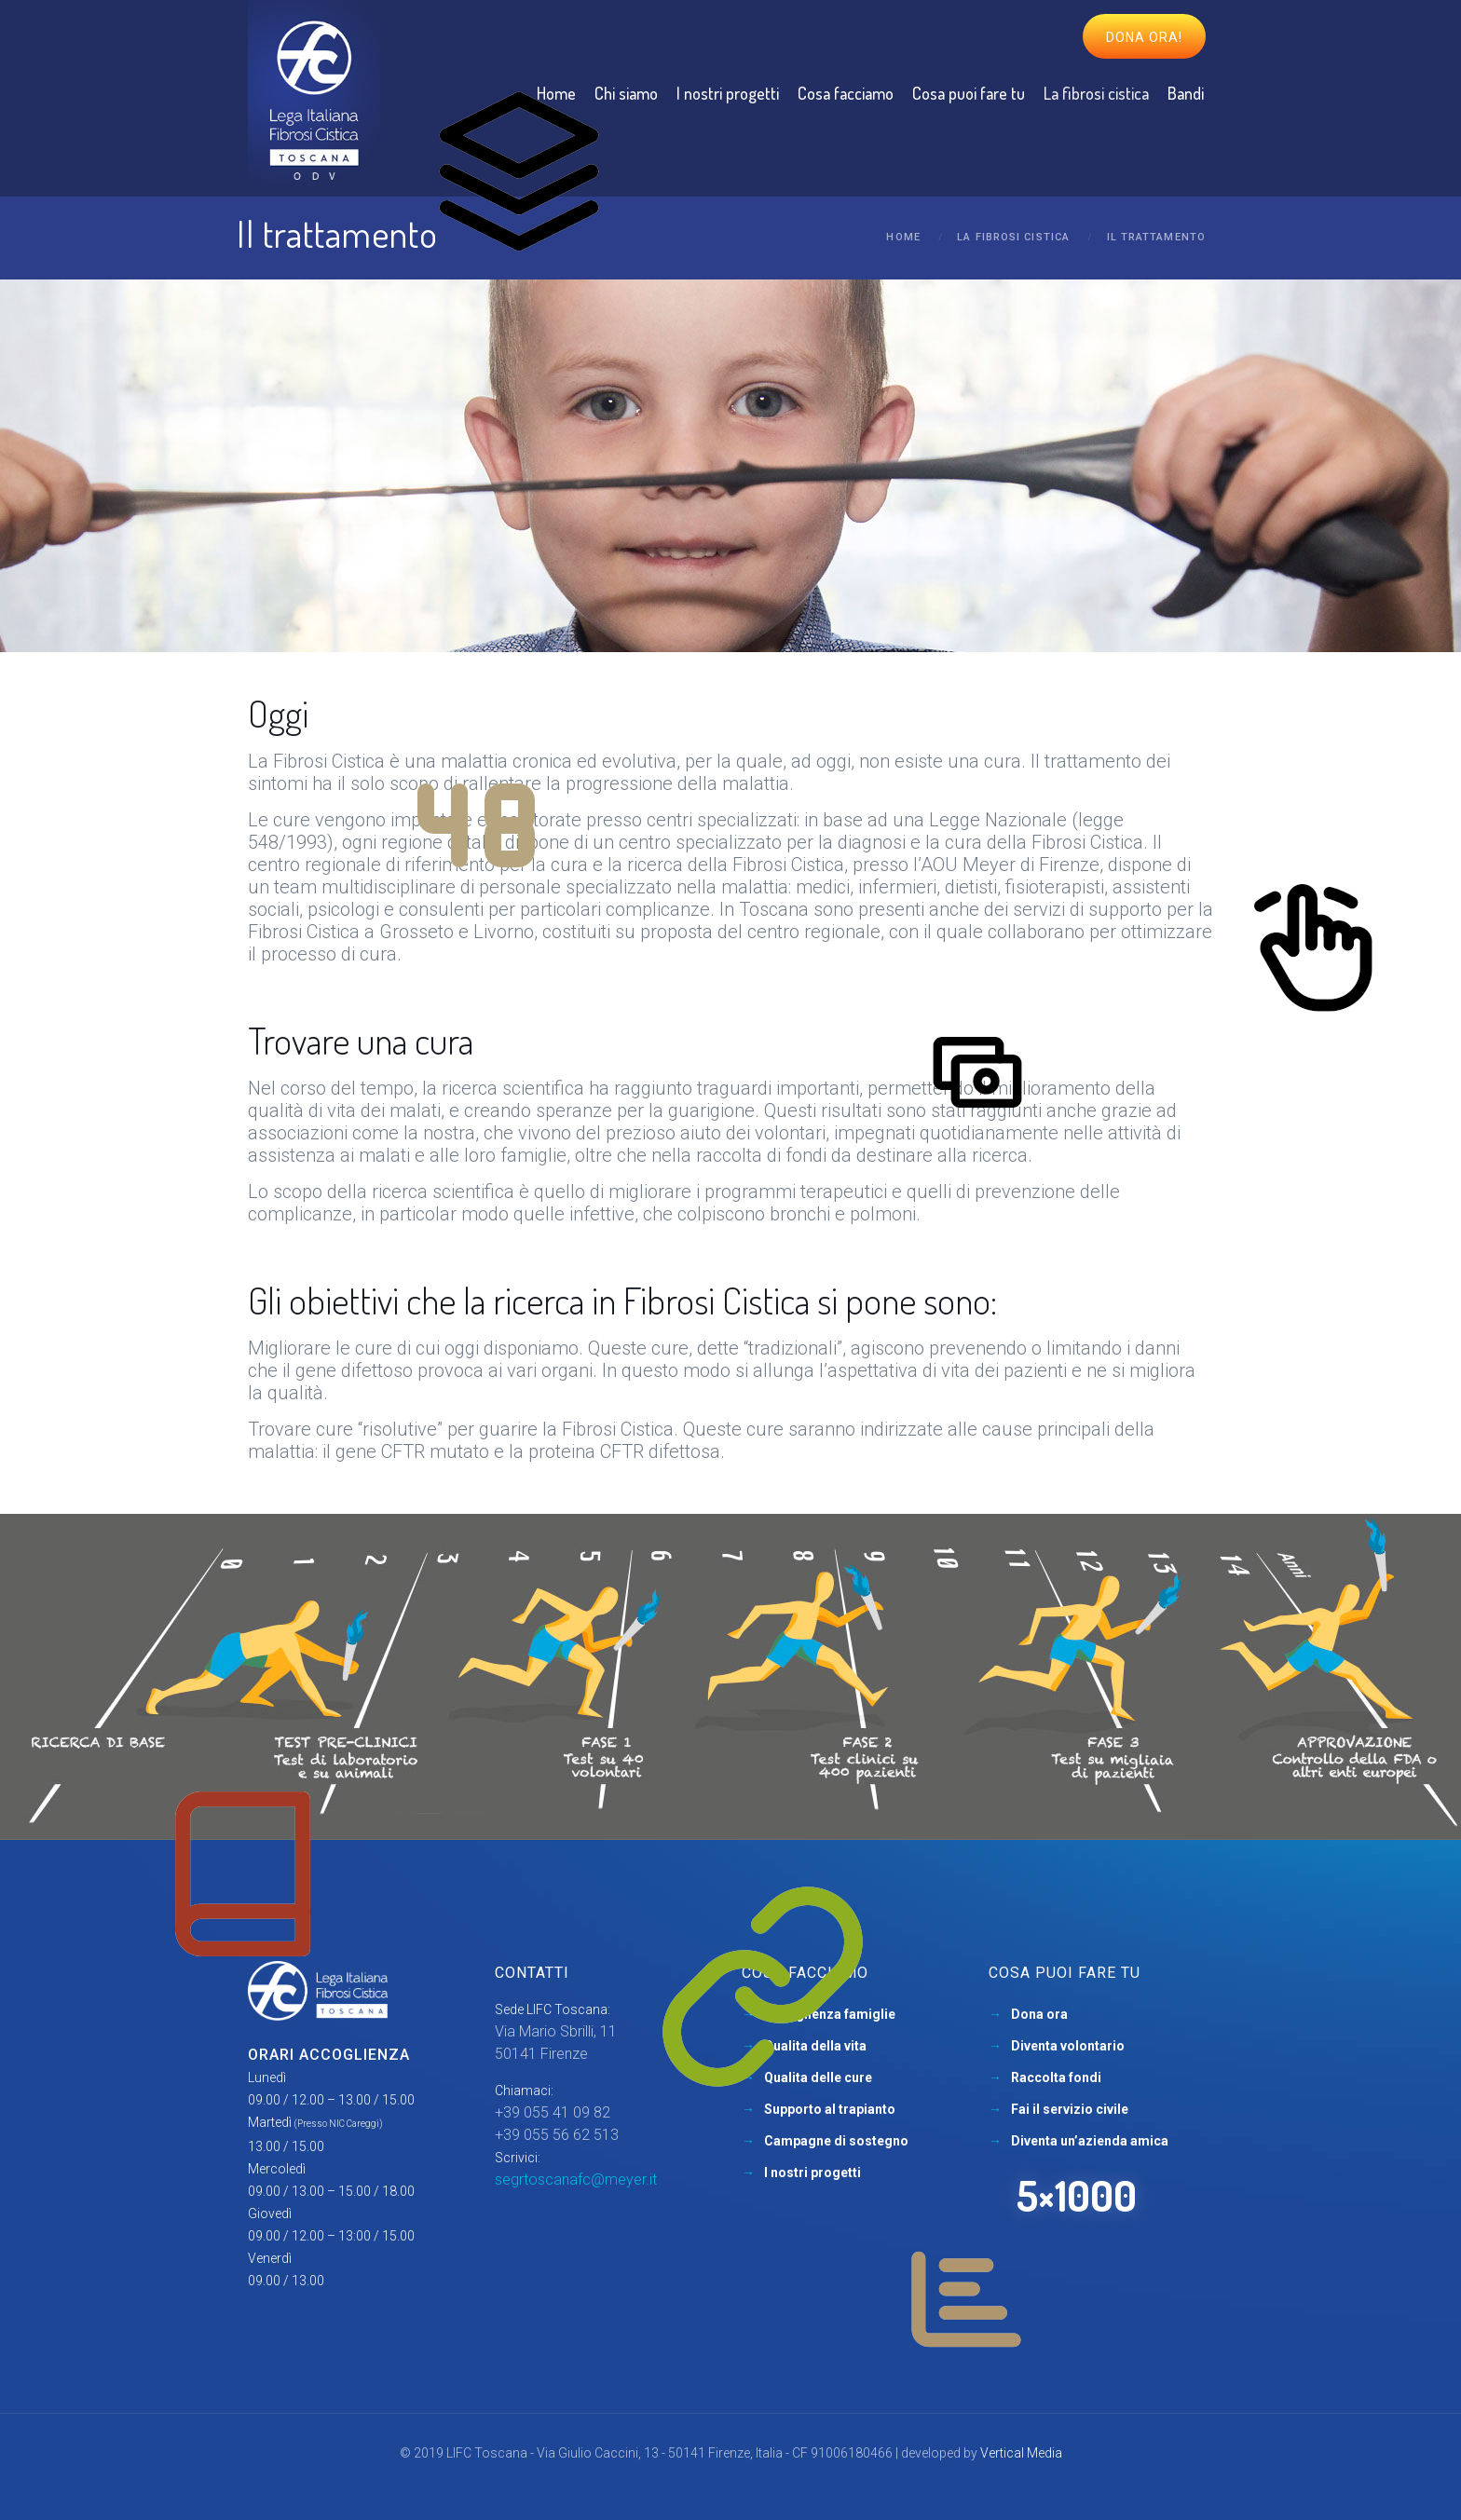 This screenshot has height=2520, width=1461. I want to click on drag to move or reposition an element, so click(1318, 945).